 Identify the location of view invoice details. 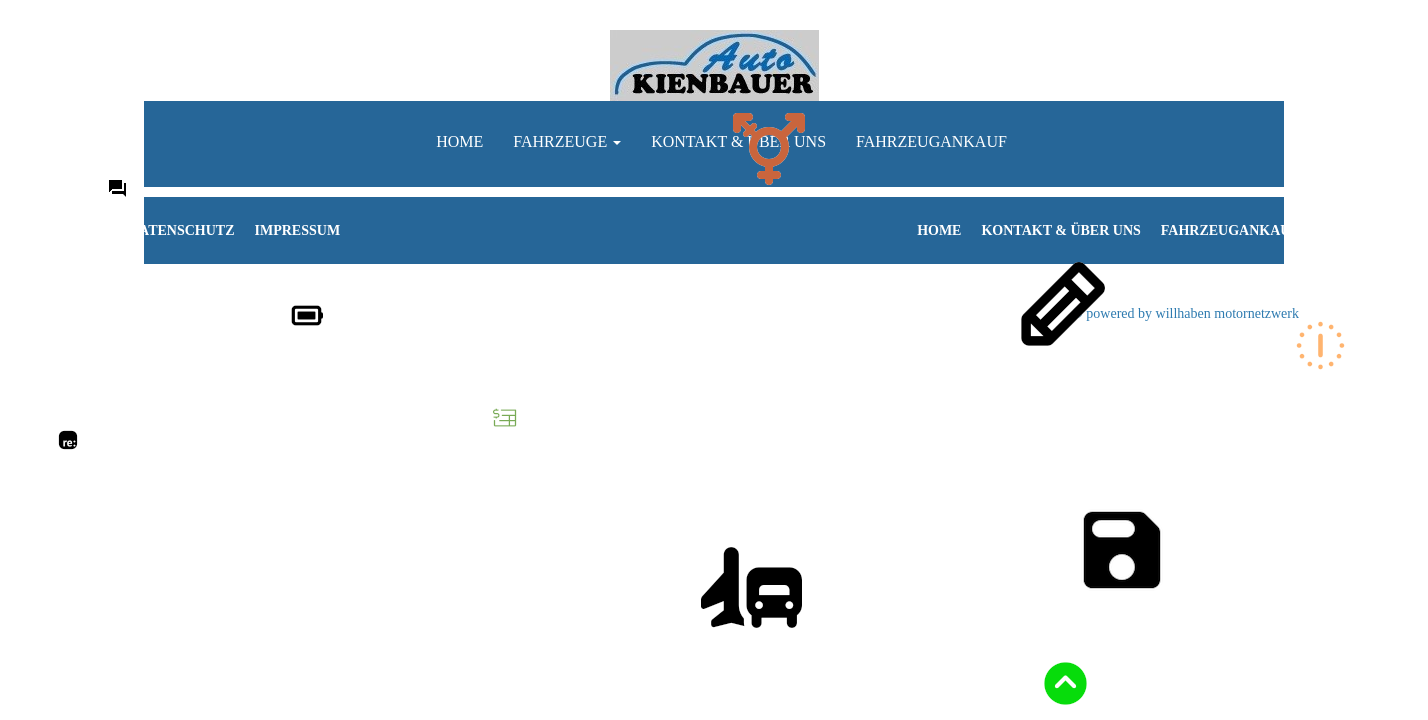
(505, 418).